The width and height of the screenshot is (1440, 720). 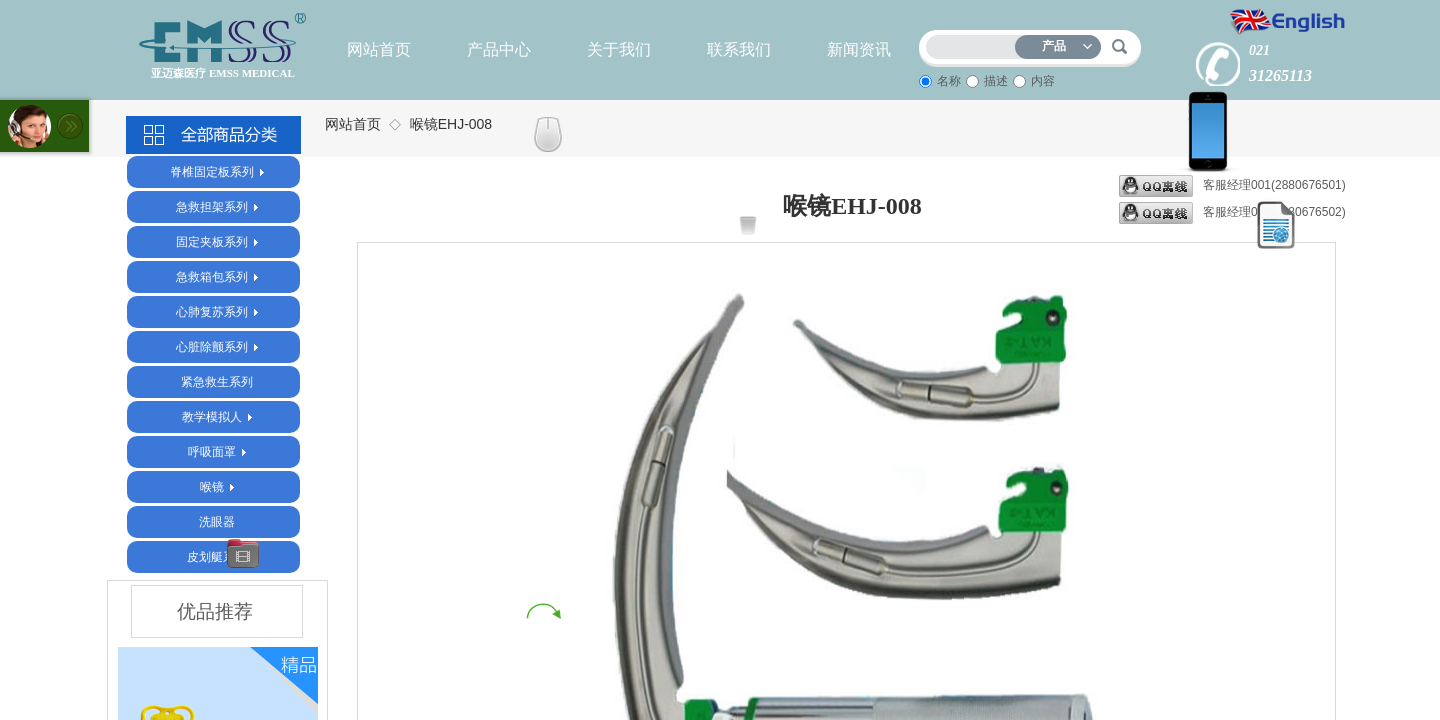 I want to click on redo the last undone action, so click(x=544, y=611).